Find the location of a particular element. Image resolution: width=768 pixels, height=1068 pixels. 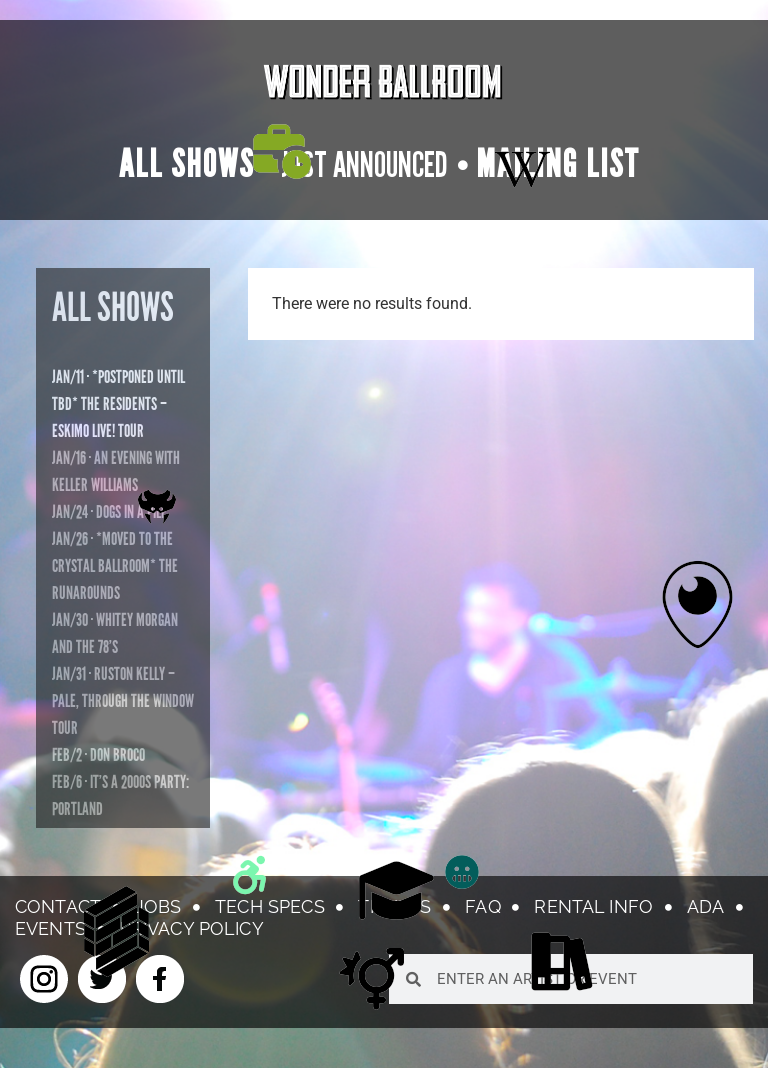

view work hours or time tracking is located at coordinates (279, 150).